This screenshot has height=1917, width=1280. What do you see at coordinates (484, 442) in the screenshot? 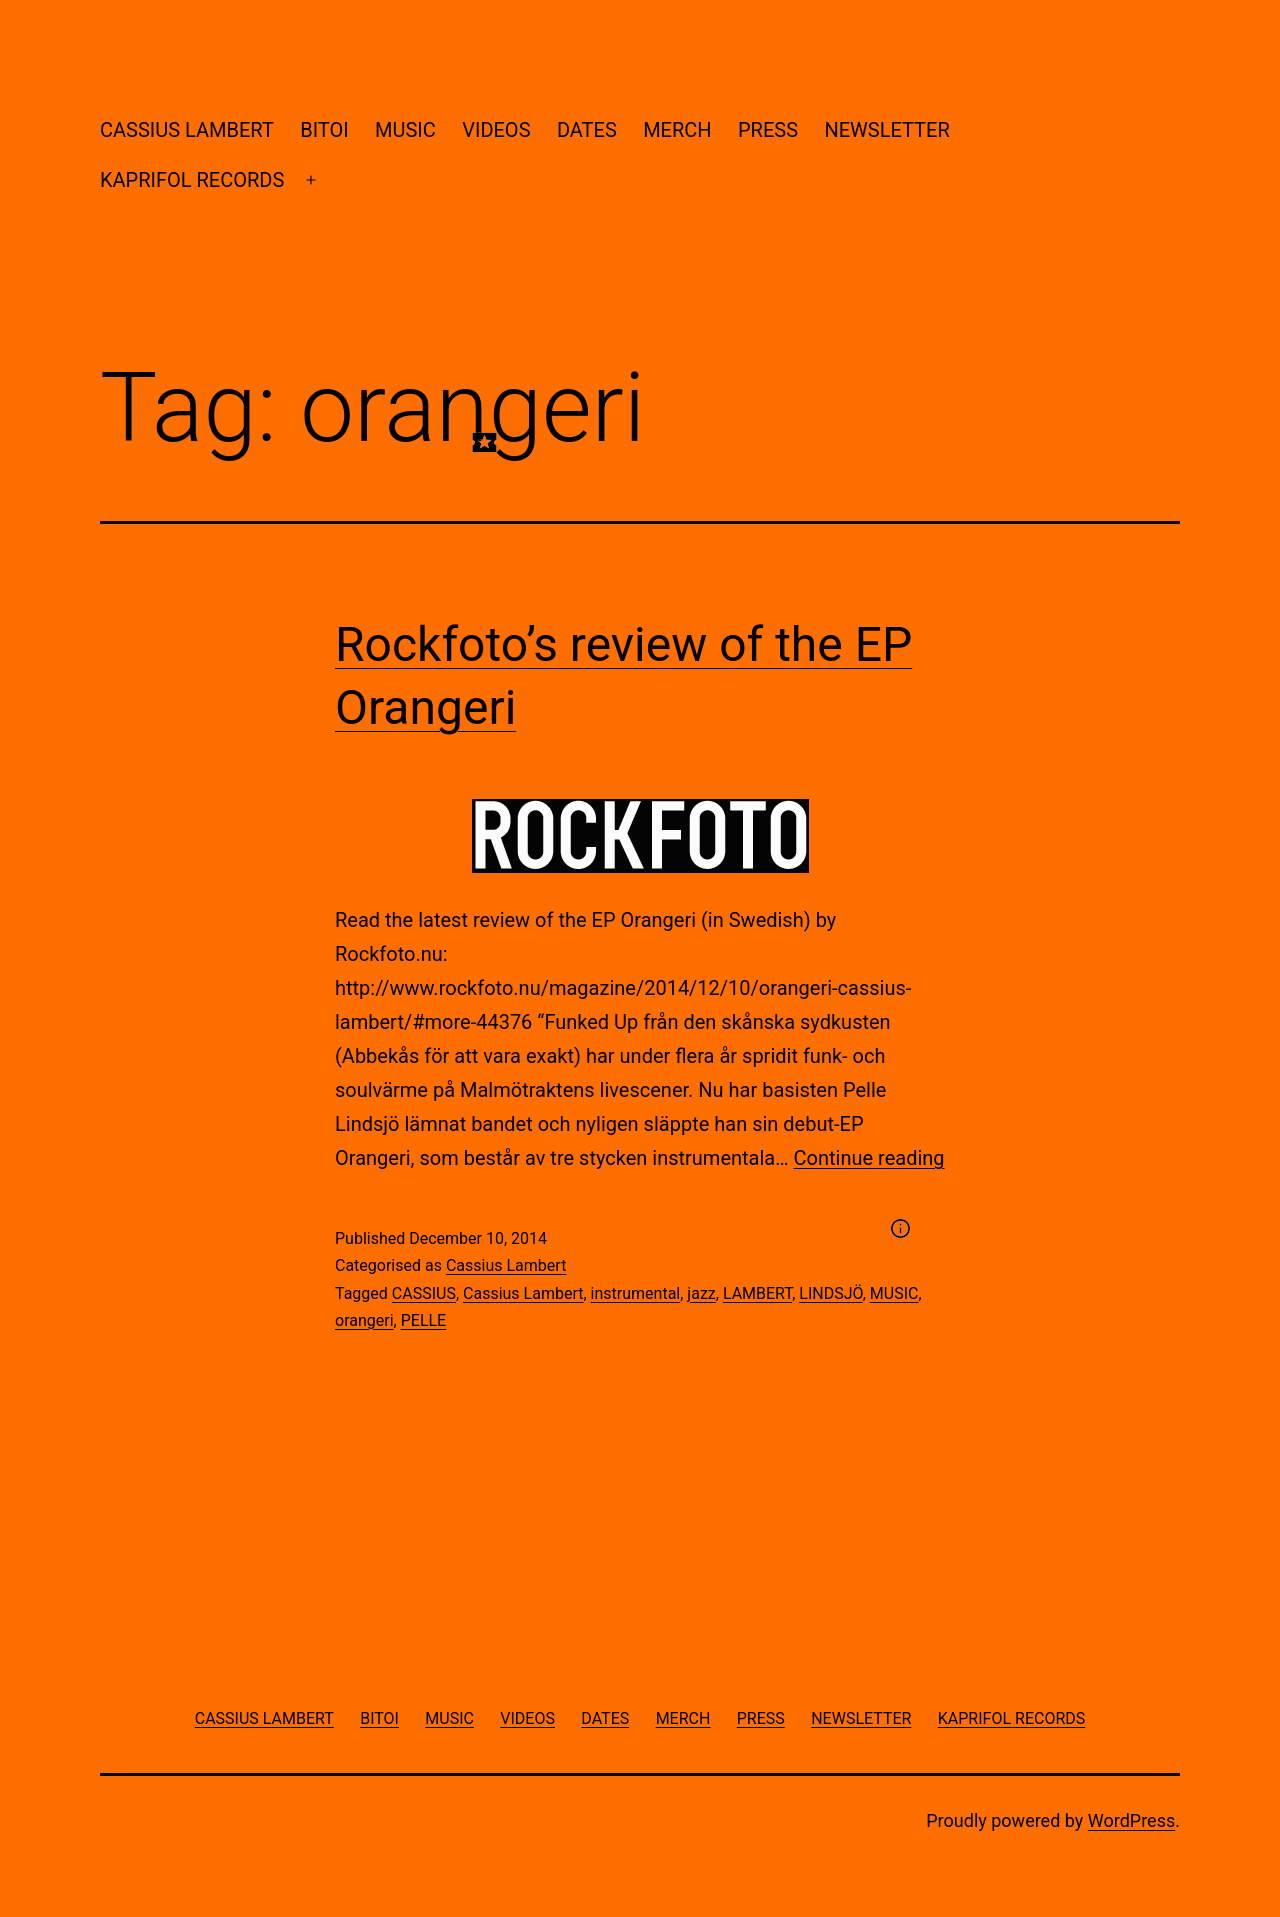
I see `view nearby events or entertainment` at bounding box center [484, 442].